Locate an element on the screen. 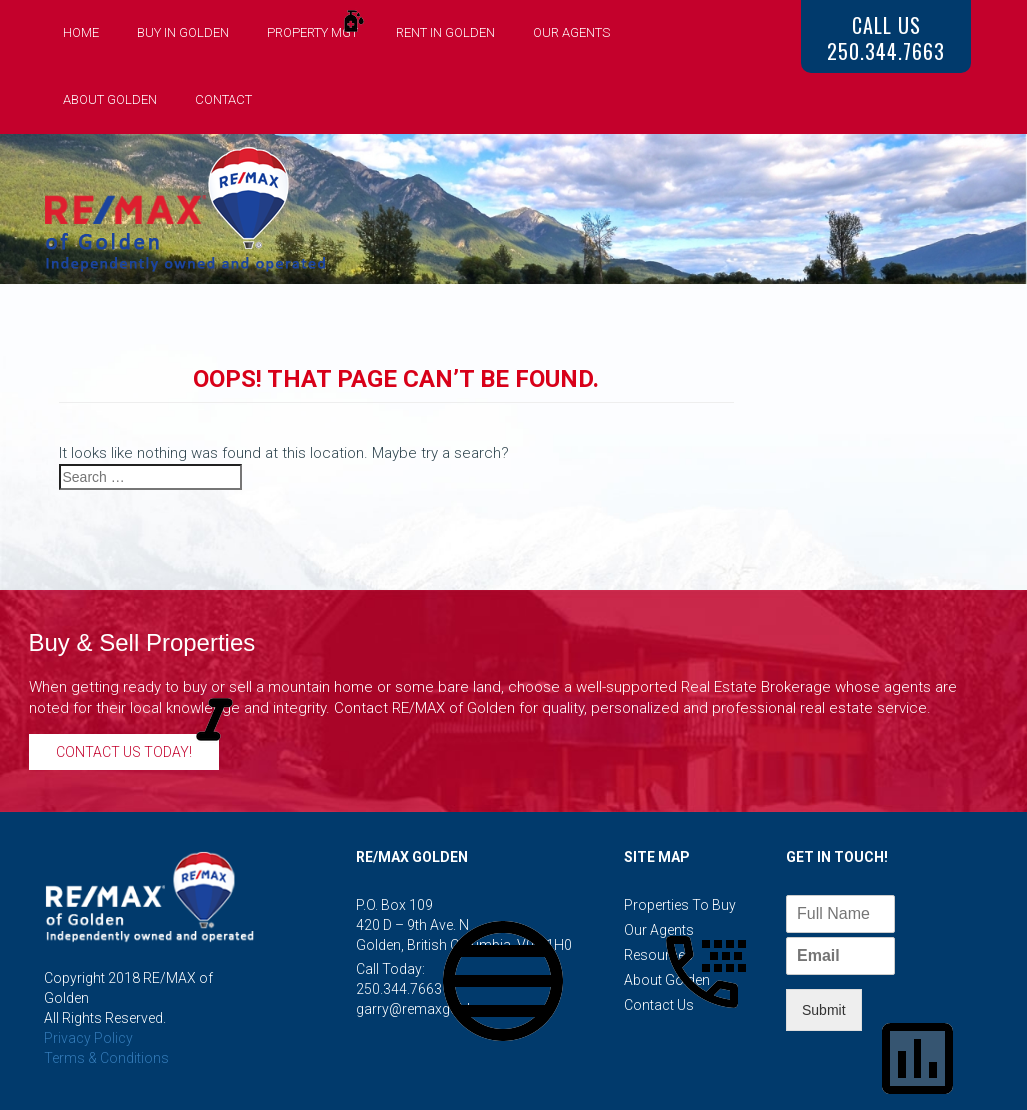 The width and height of the screenshot is (1027, 1110). apply italic formatting to selected text is located at coordinates (214, 722).